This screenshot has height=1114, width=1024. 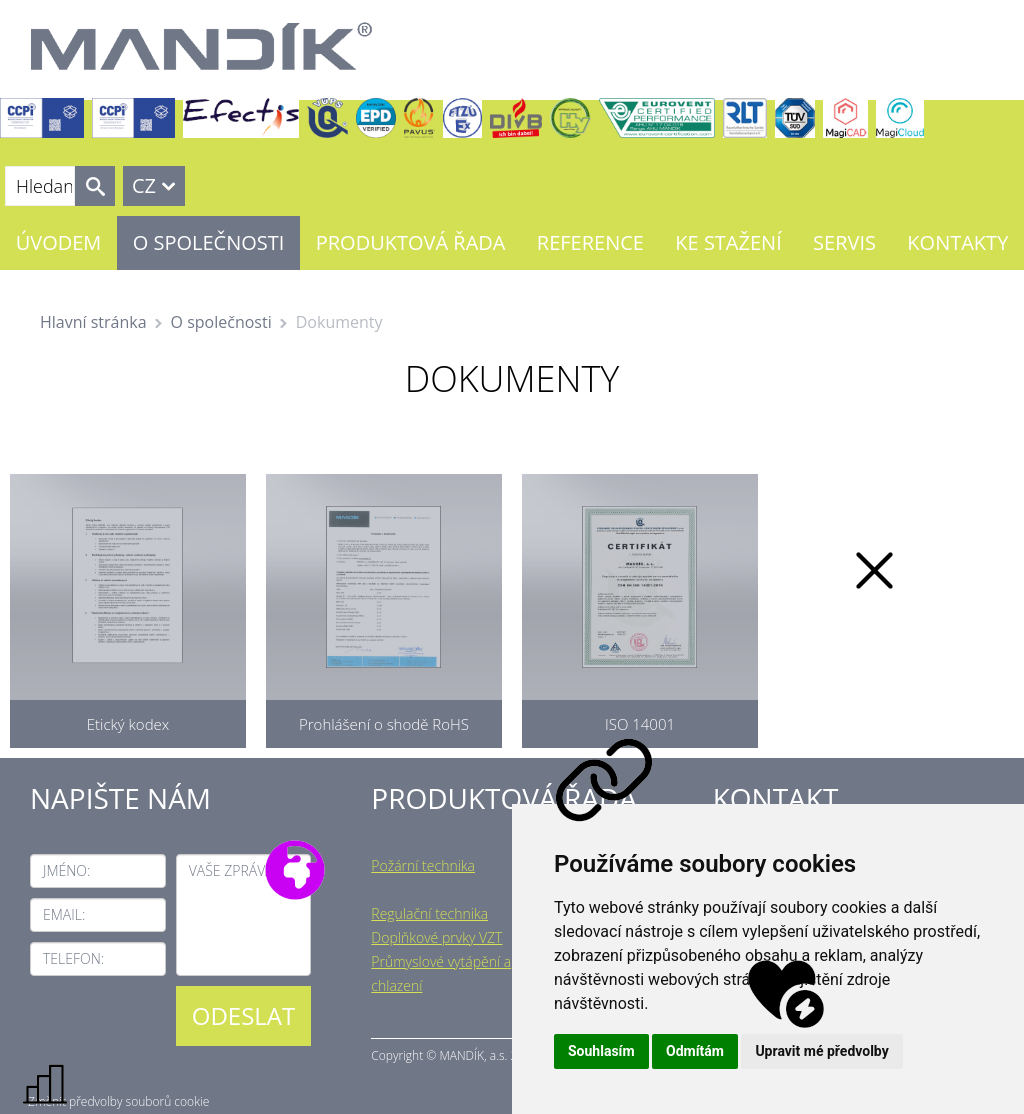 What do you see at coordinates (874, 570) in the screenshot?
I see `close the current window or dialog` at bounding box center [874, 570].